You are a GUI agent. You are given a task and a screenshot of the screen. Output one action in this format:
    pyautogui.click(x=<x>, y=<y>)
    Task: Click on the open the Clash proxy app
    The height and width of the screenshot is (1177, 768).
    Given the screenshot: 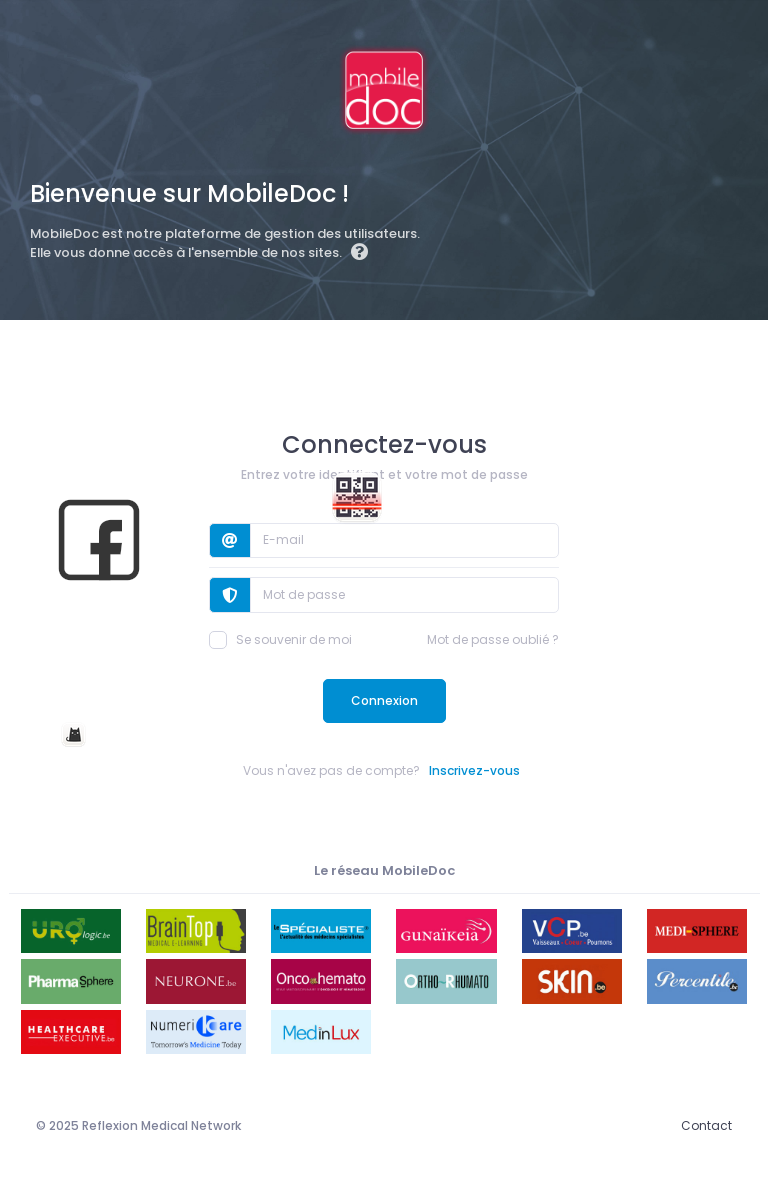 What is the action you would take?
    pyautogui.click(x=73, y=734)
    